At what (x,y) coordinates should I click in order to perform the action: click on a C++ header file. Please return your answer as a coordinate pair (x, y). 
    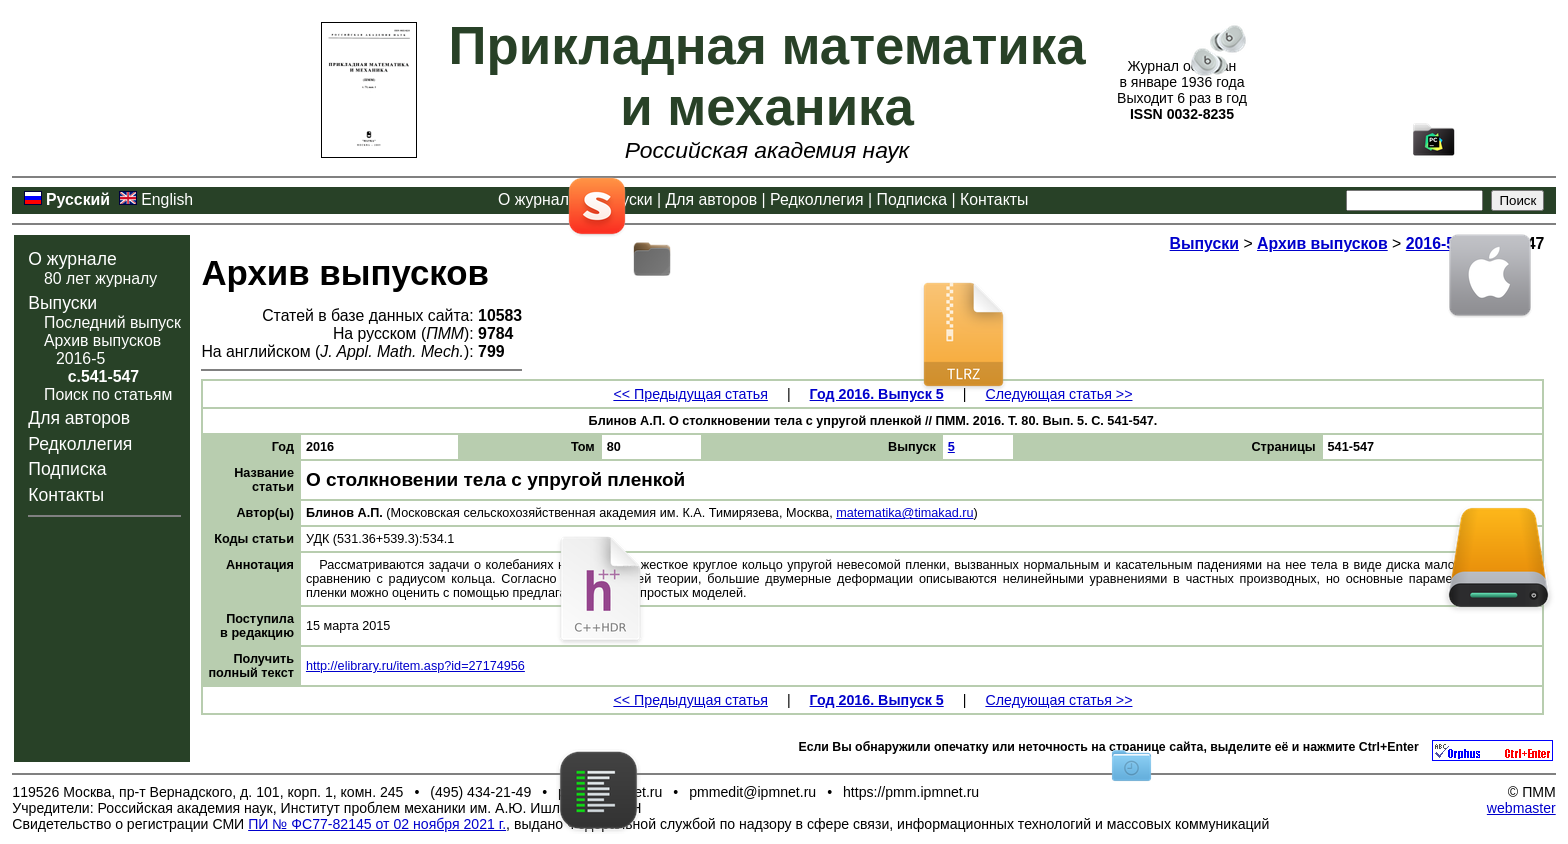
    Looking at the image, I should click on (600, 590).